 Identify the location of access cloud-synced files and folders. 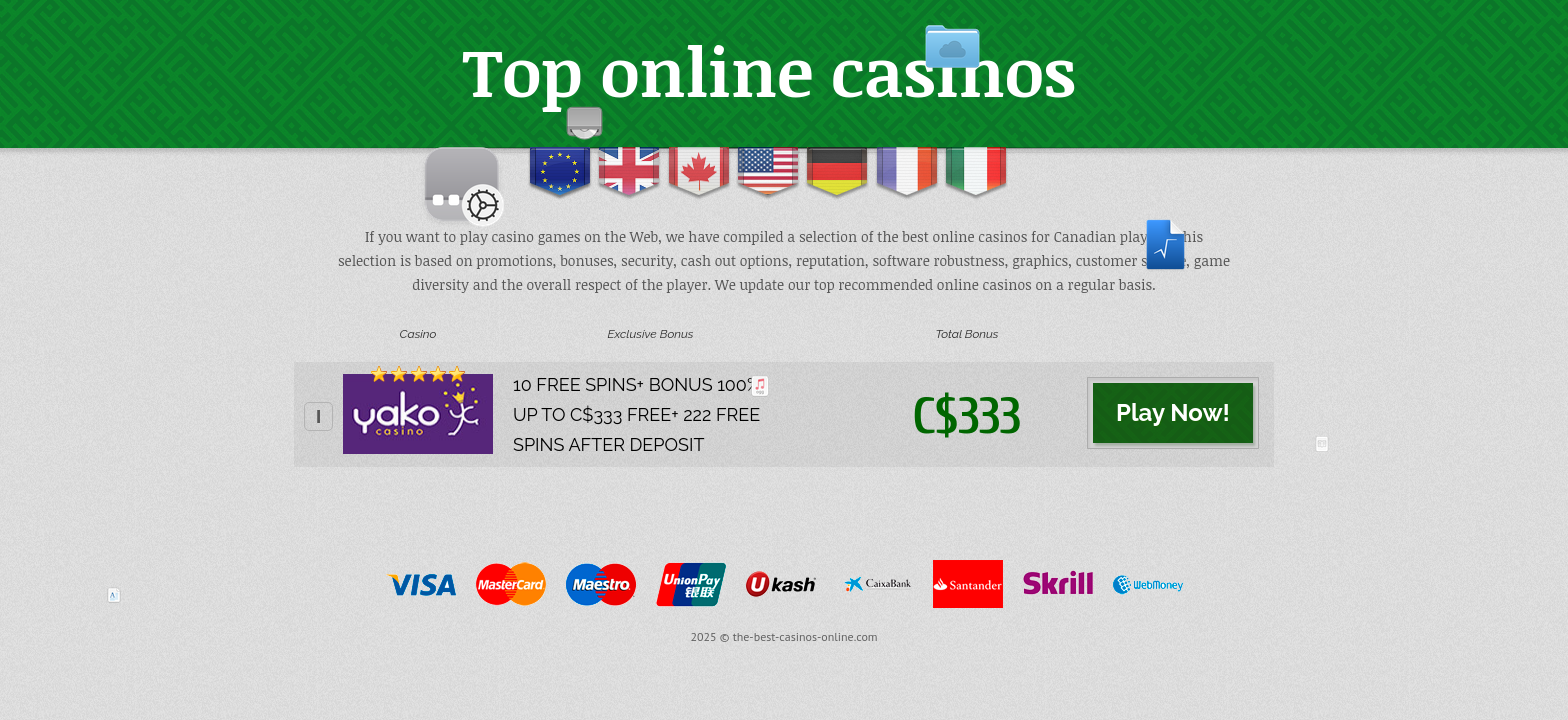
(952, 46).